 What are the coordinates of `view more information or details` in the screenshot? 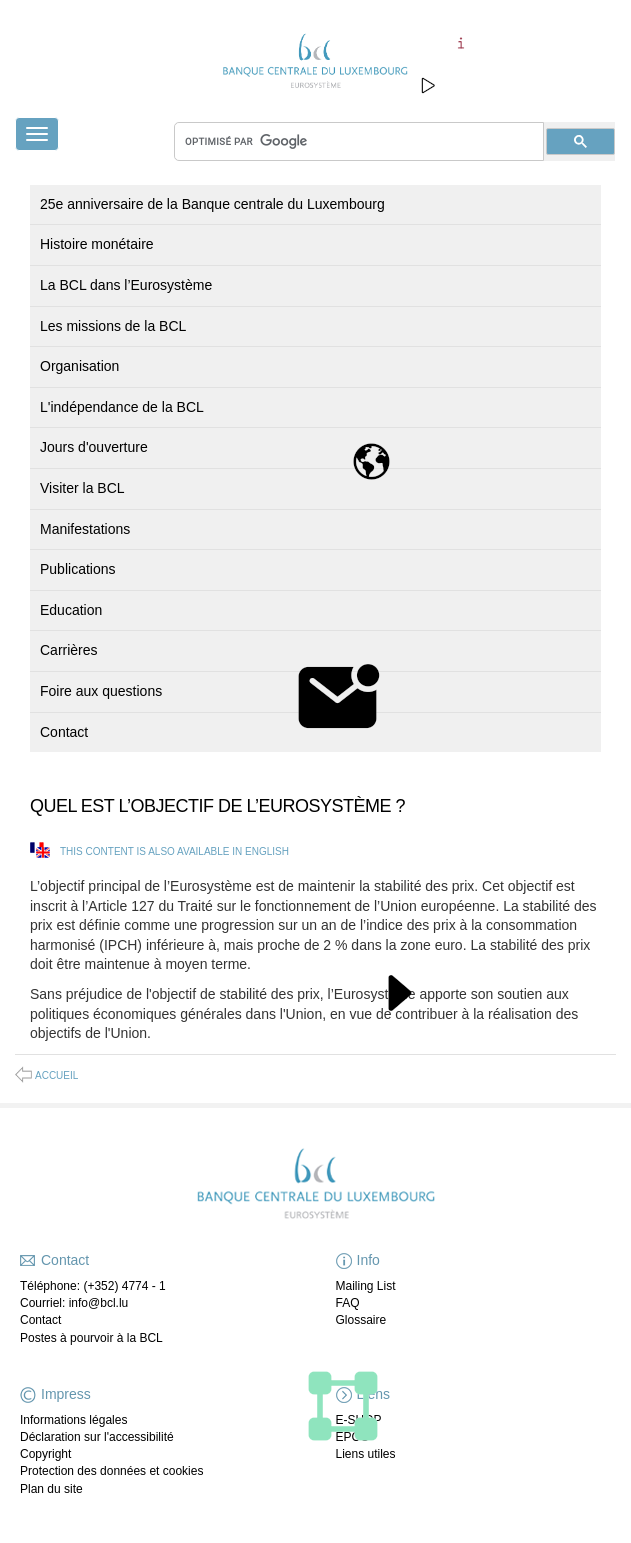 It's located at (461, 43).